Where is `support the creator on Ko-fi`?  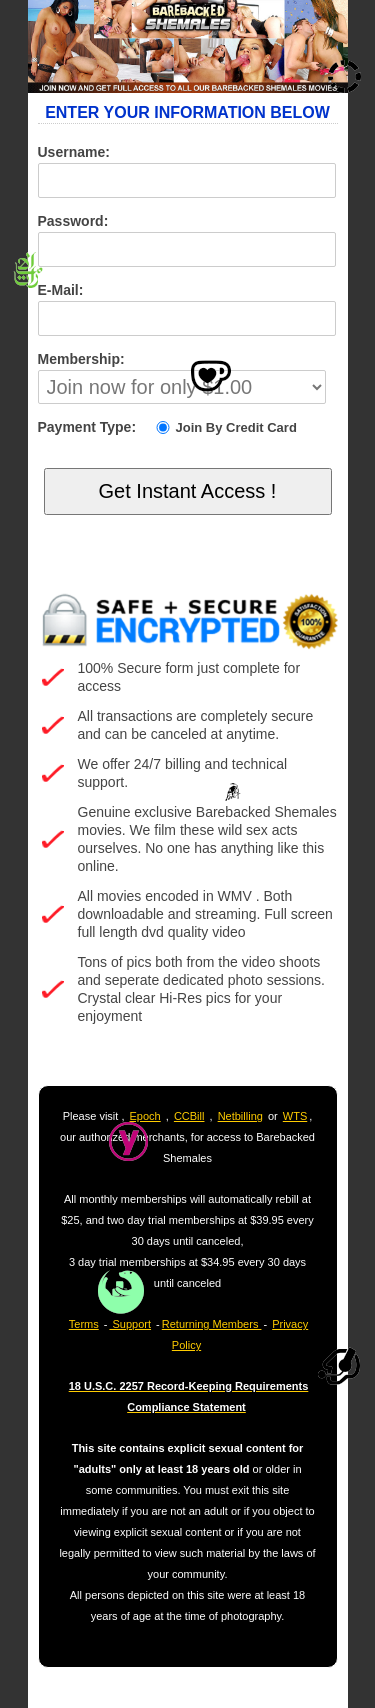
support the creator on Ko-fi is located at coordinates (211, 376).